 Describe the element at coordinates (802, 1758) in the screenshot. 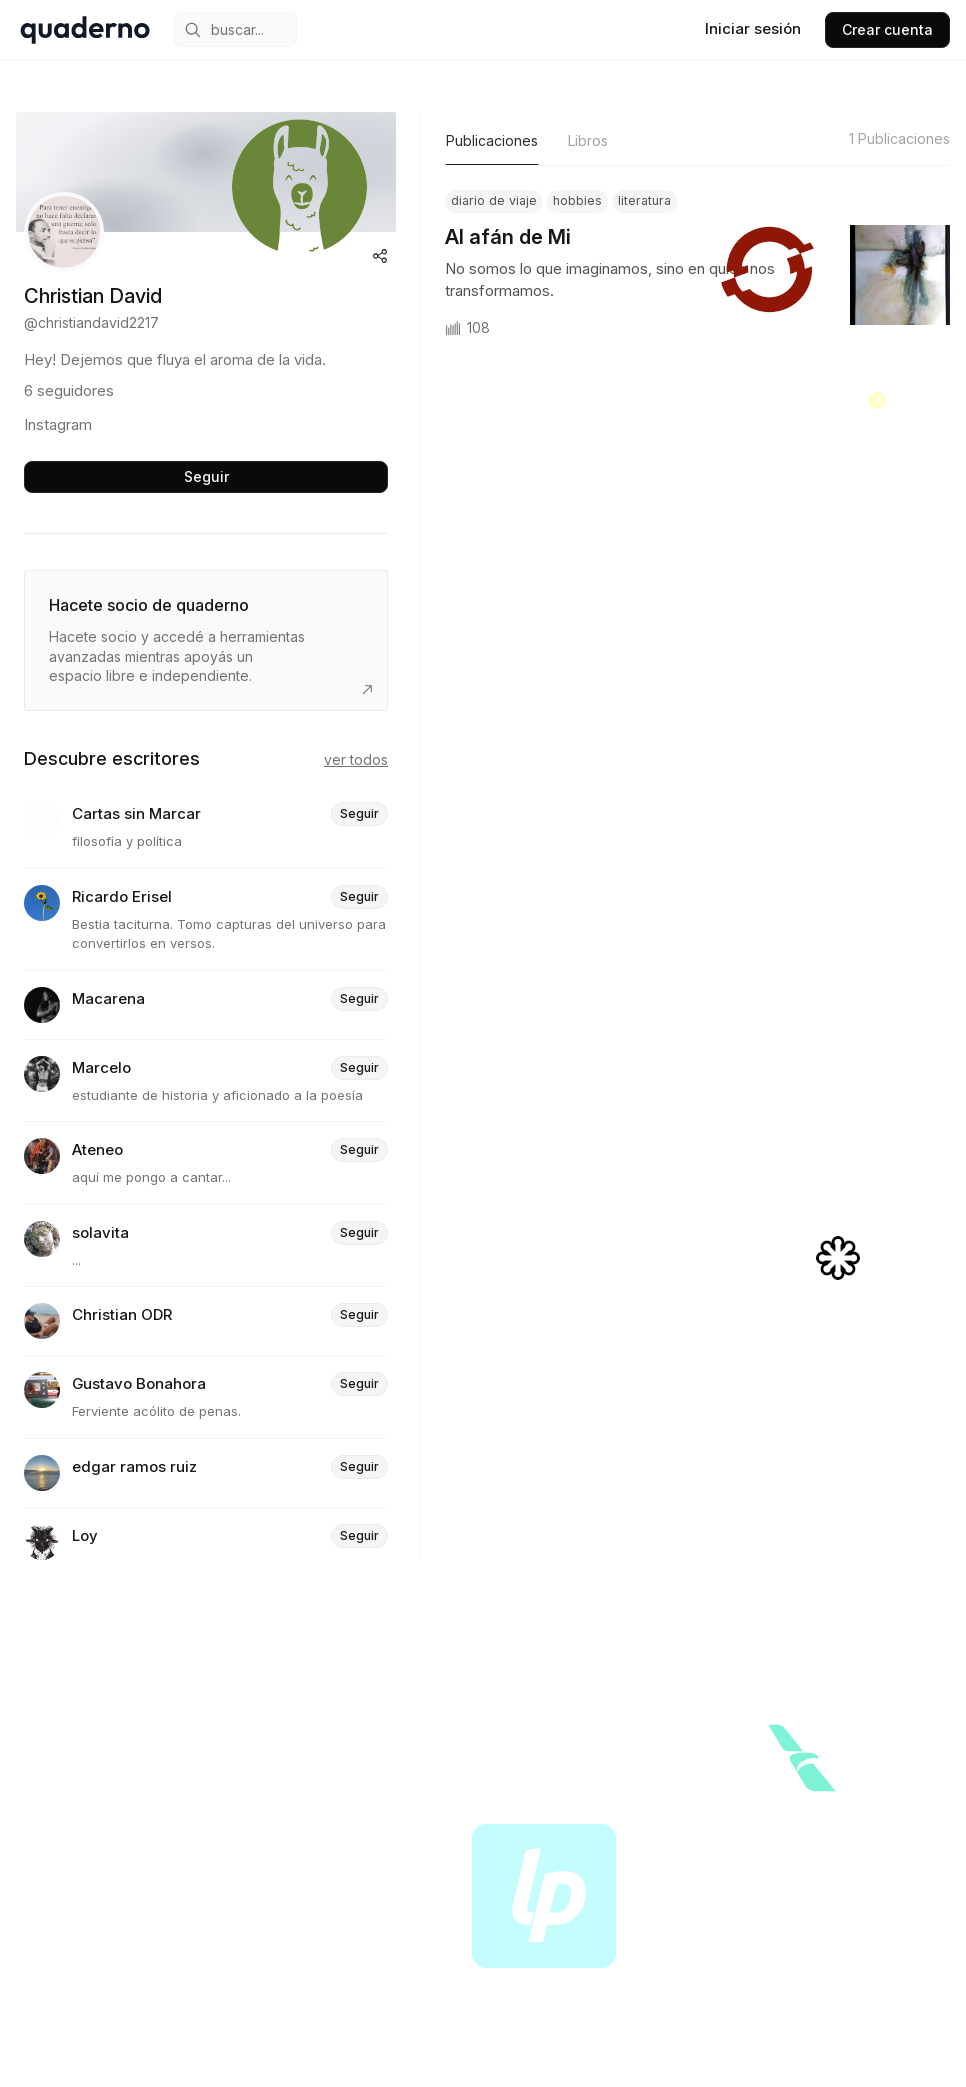

I see `open the American Airlines app` at that location.